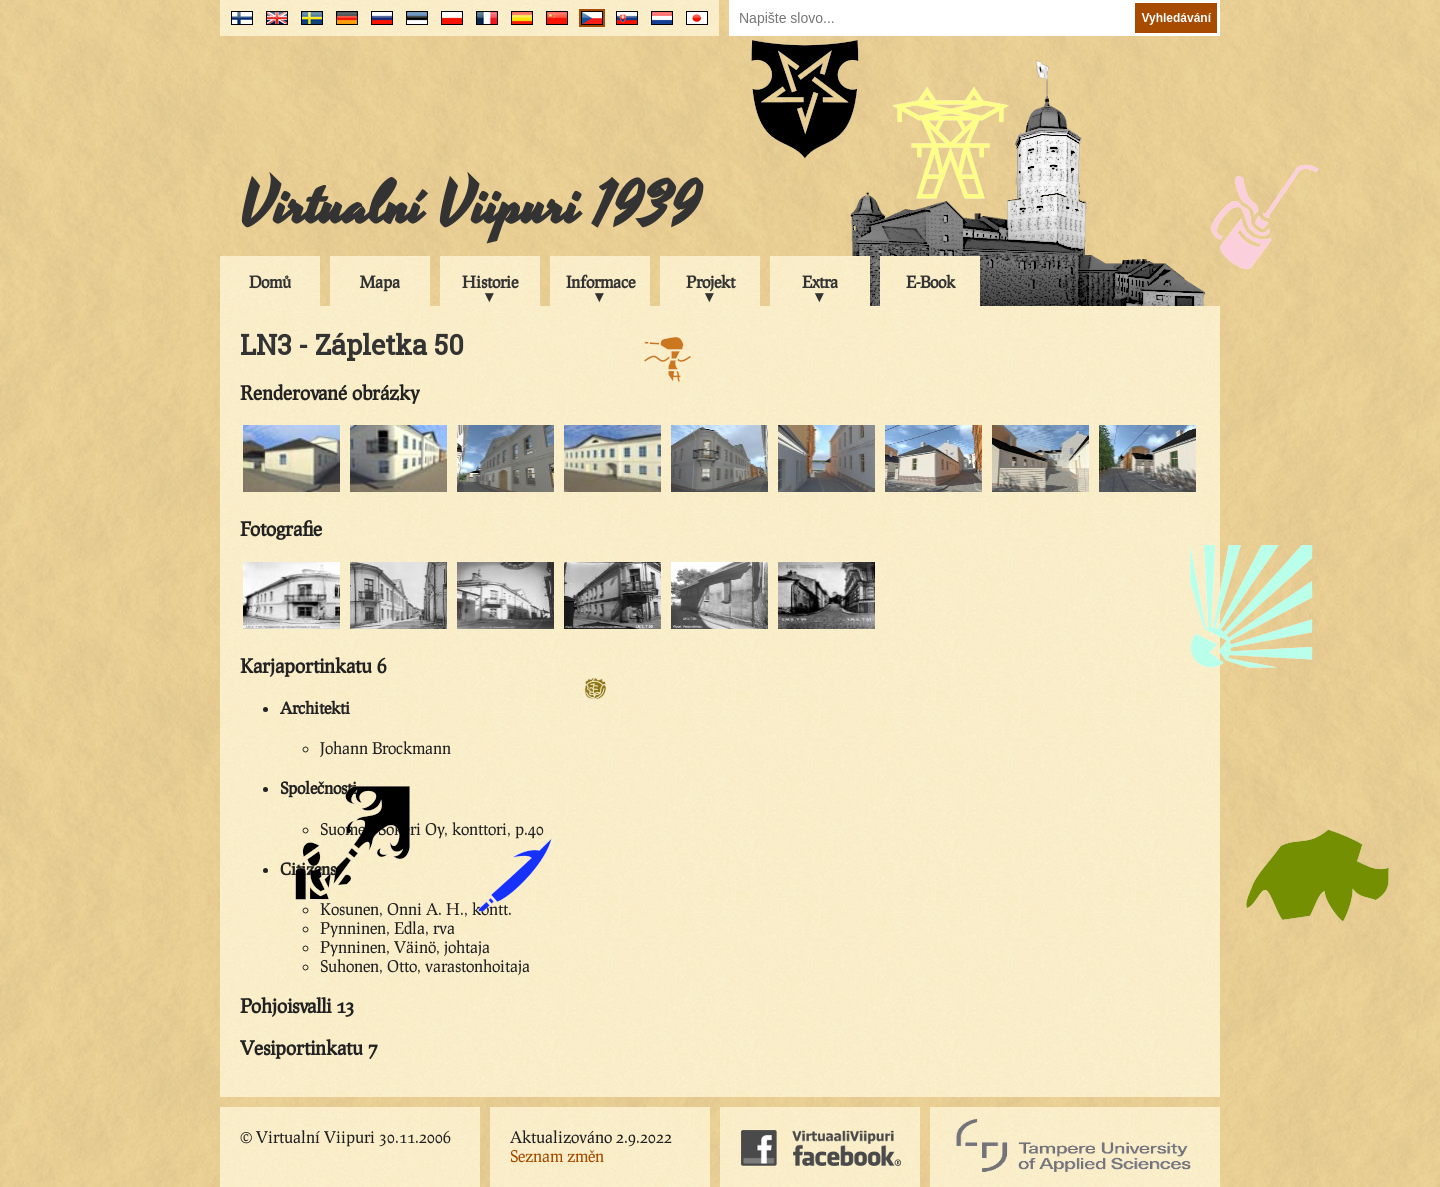  I want to click on access boat engine controls or settings, so click(667, 359).